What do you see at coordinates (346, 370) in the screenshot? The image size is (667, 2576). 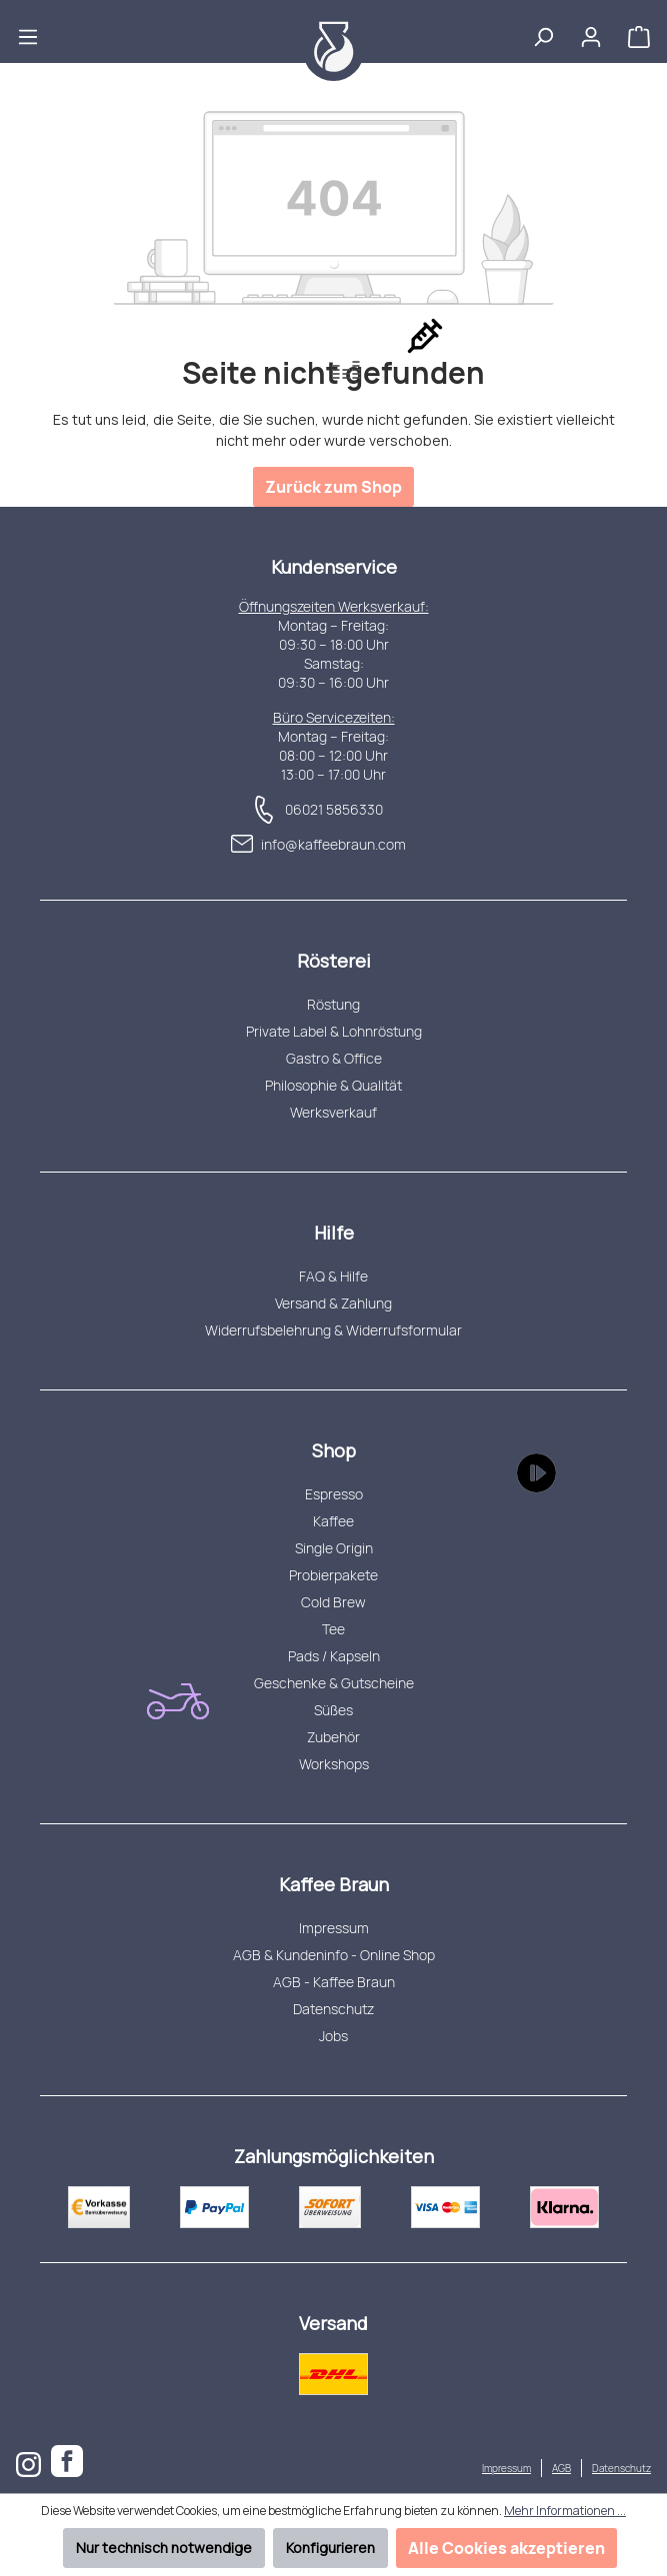 I see `adjust audio equalizer settings` at bounding box center [346, 370].